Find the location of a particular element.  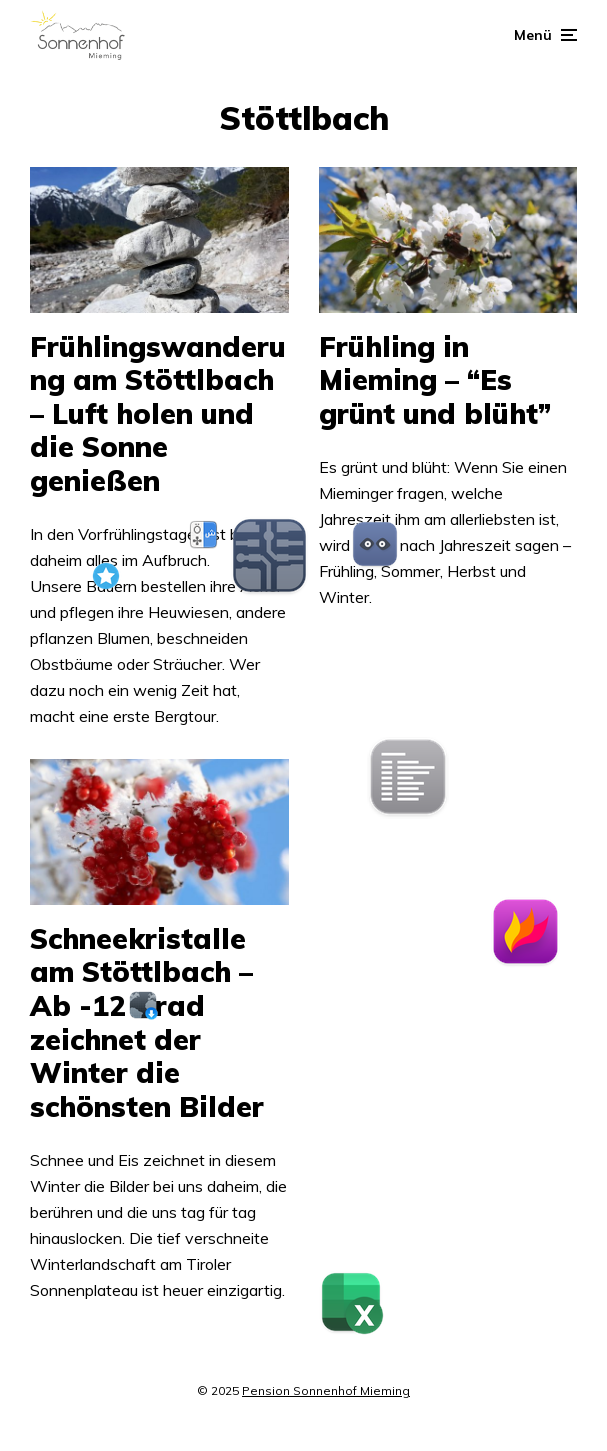

indicates a favorited or starred item is located at coordinates (106, 576).